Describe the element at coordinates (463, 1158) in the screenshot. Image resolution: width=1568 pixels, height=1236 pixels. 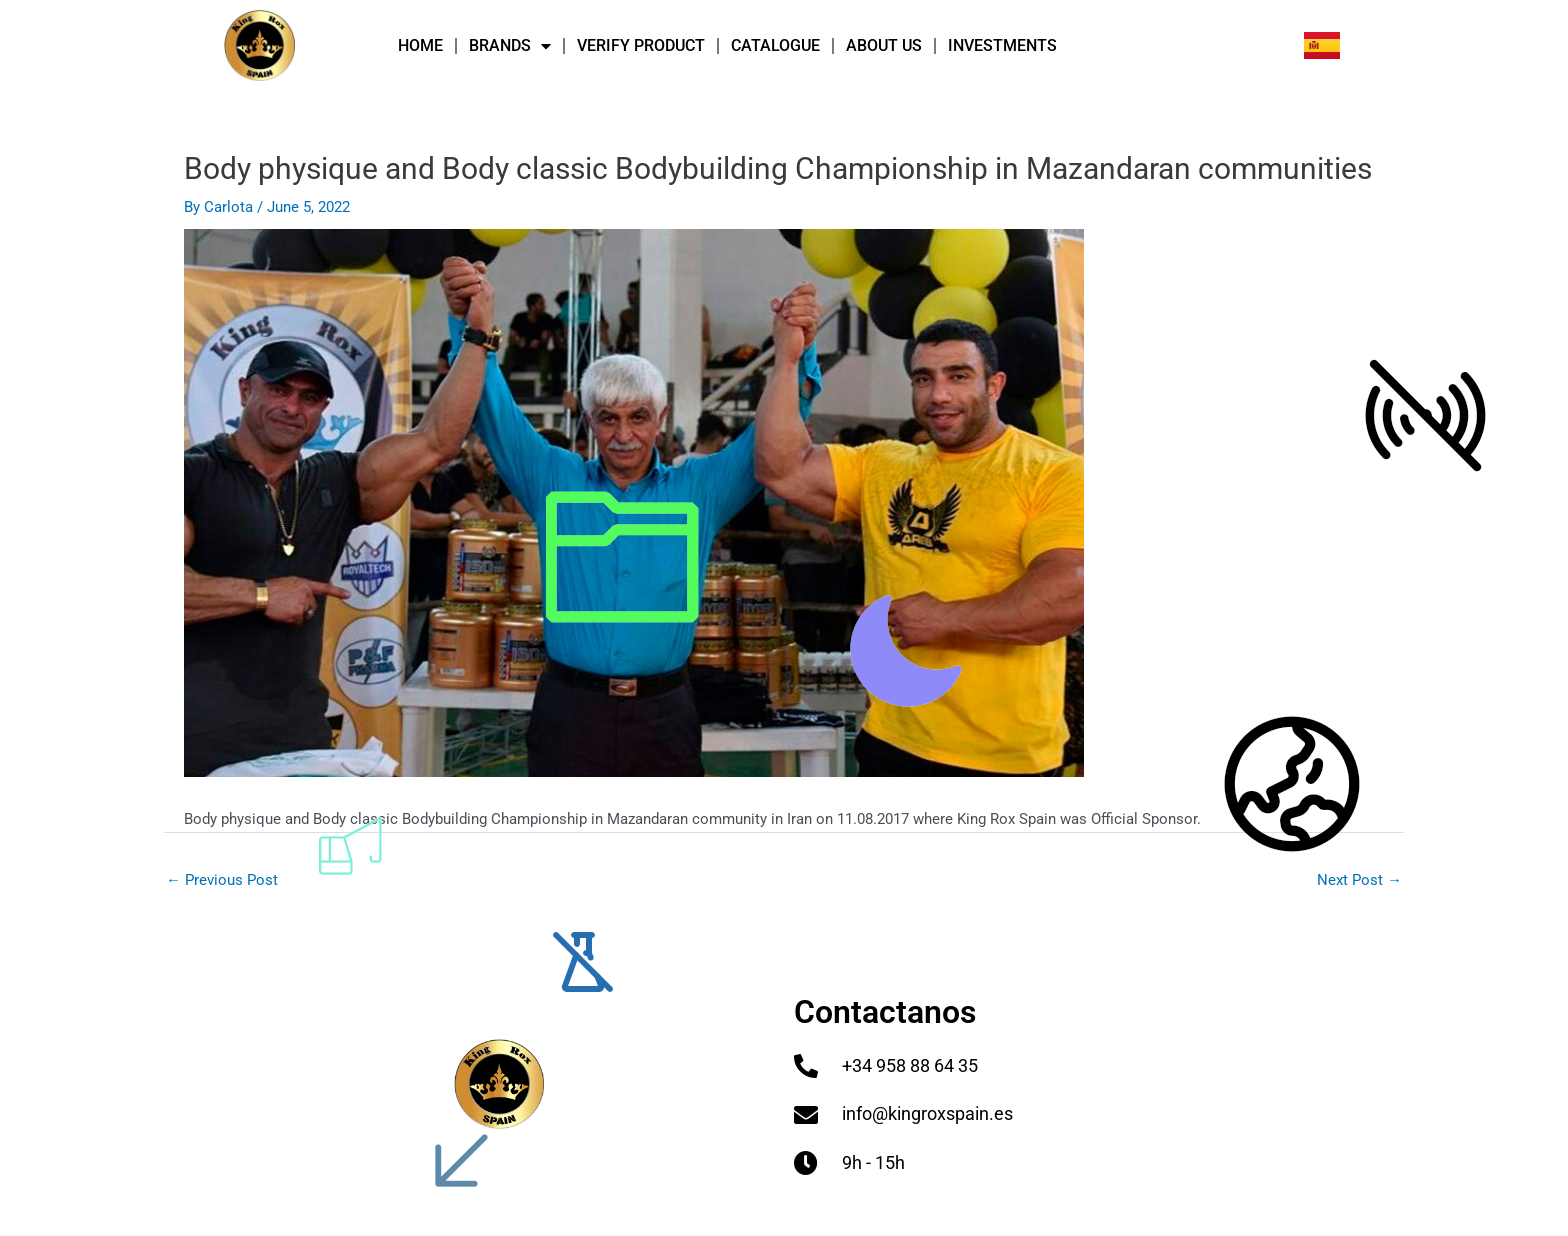
I see `navigate to previous or lower-left content` at that location.